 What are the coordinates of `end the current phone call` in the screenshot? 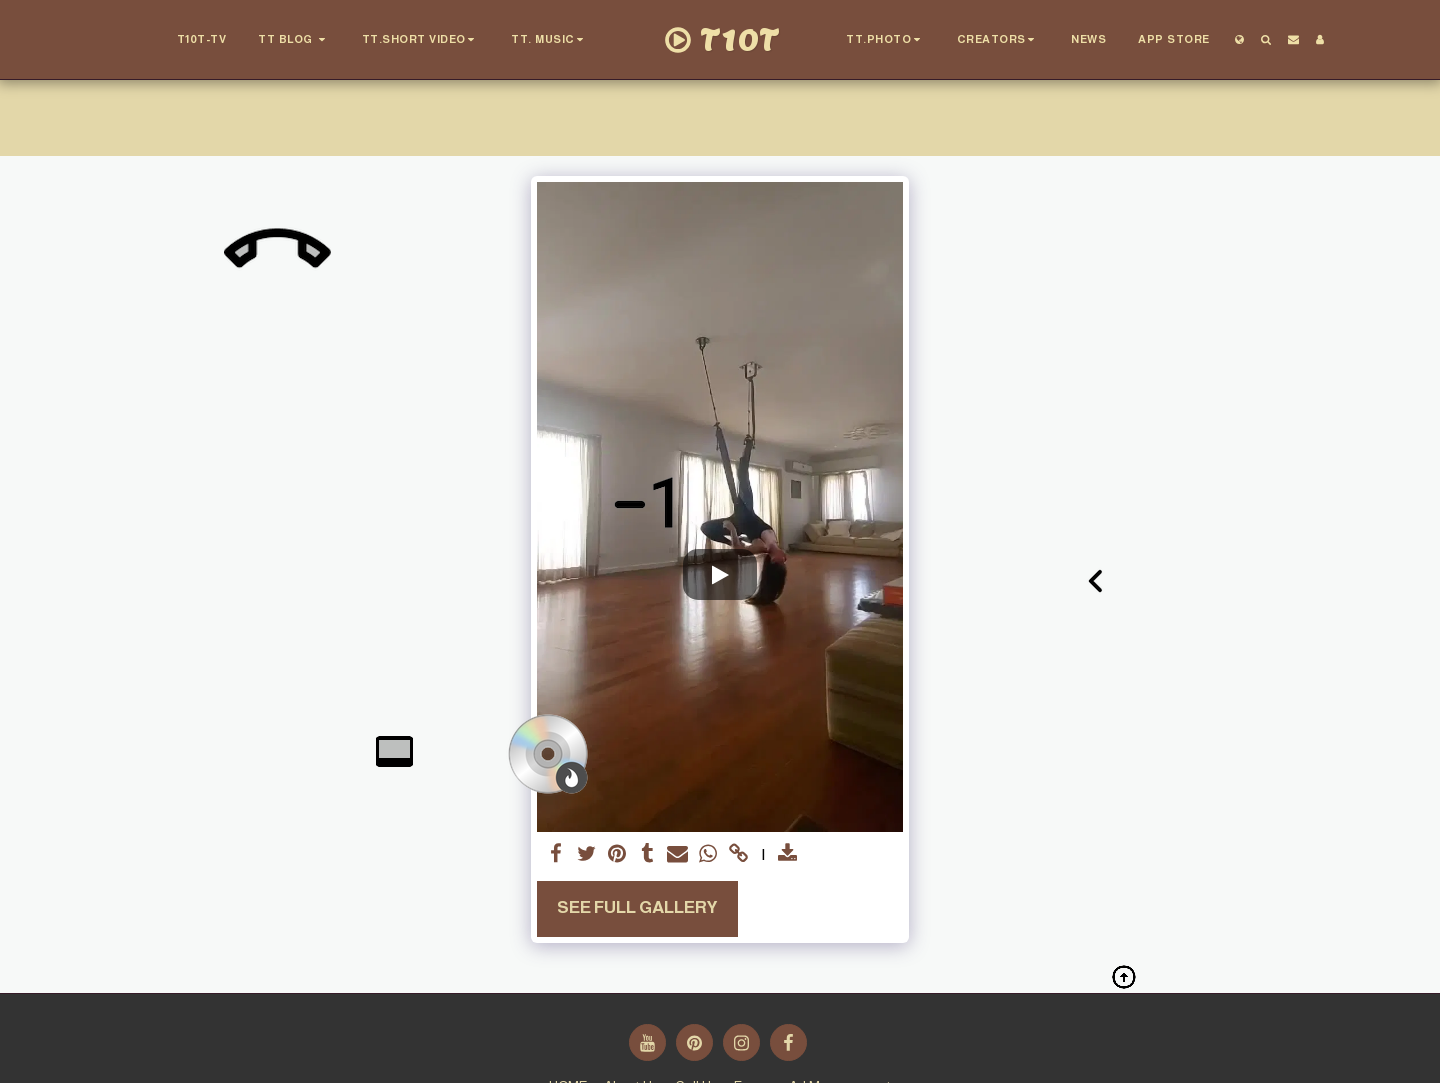 It's located at (277, 250).